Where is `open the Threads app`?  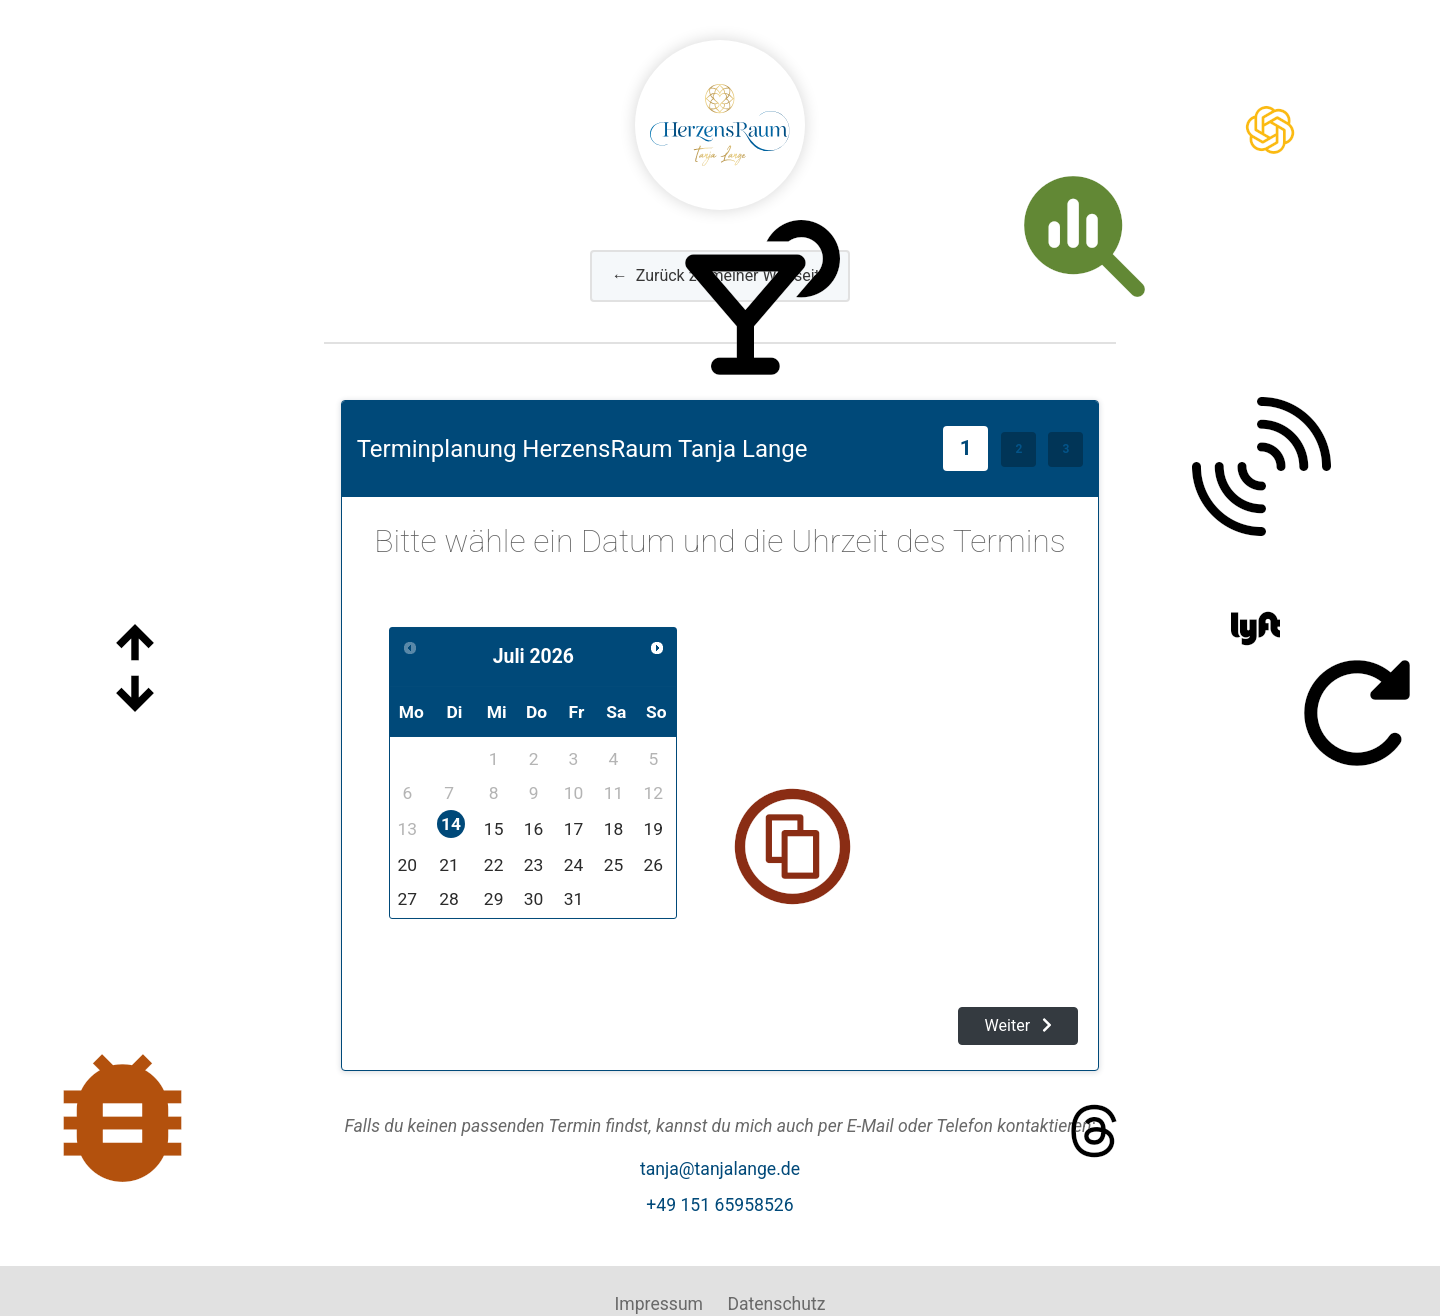 open the Threads app is located at coordinates (1094, 1131).